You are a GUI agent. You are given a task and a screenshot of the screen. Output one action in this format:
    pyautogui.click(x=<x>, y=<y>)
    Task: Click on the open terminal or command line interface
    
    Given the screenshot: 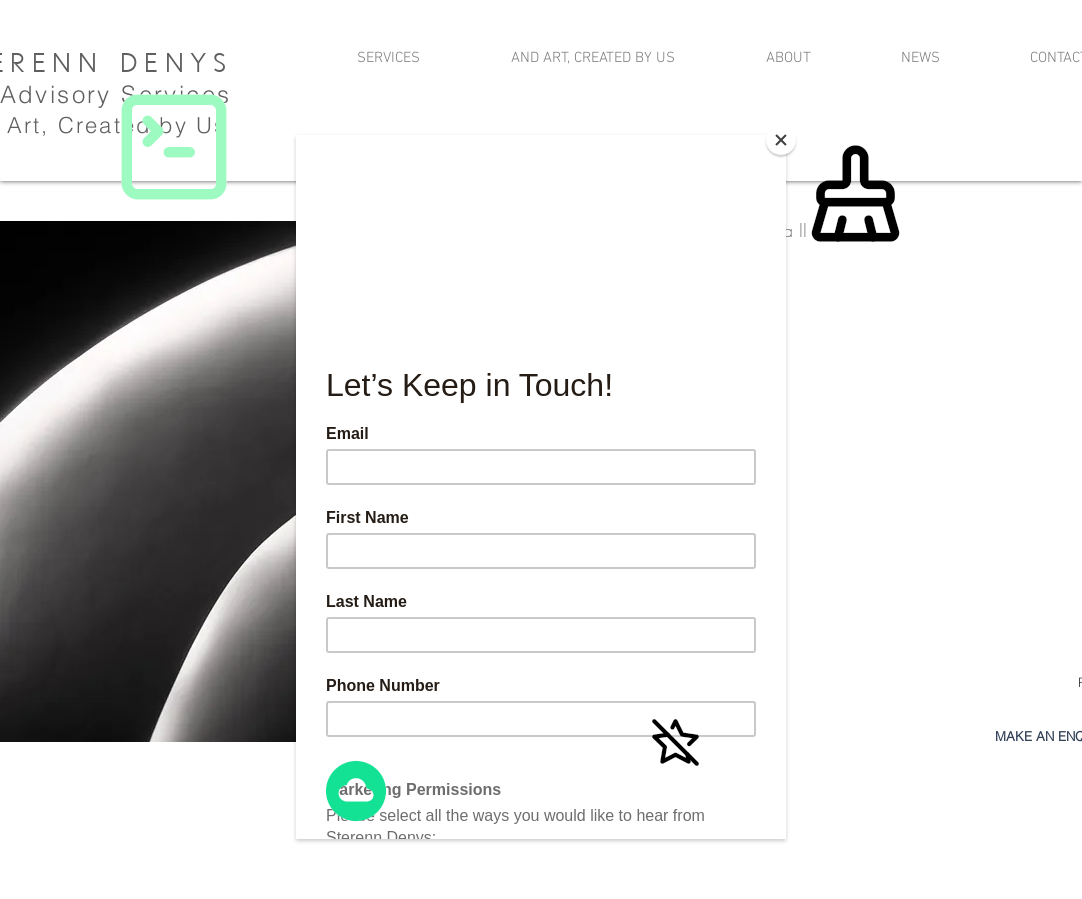 What is the action you would take?
    pyautogui.click(x=174, y=147)
    